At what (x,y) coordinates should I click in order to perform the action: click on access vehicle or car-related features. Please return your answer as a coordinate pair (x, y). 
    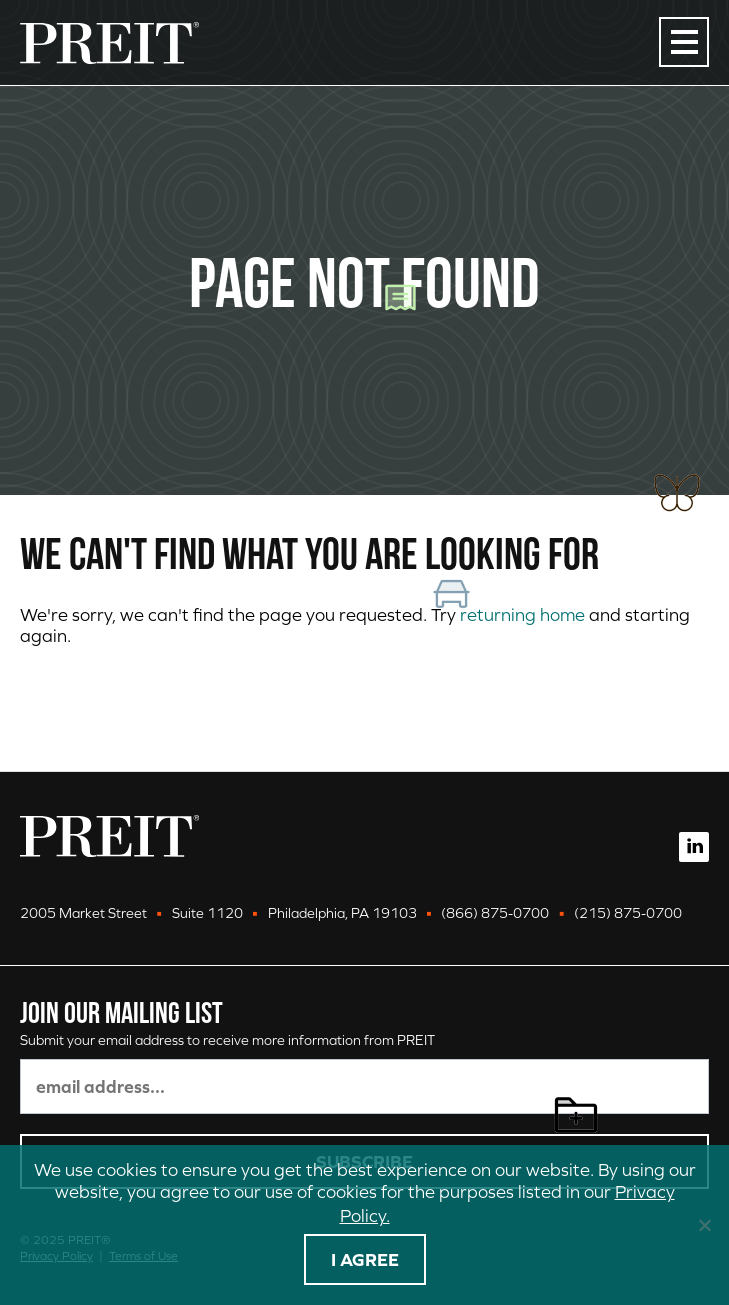
    Looking at the image, I should click on (451, 594).